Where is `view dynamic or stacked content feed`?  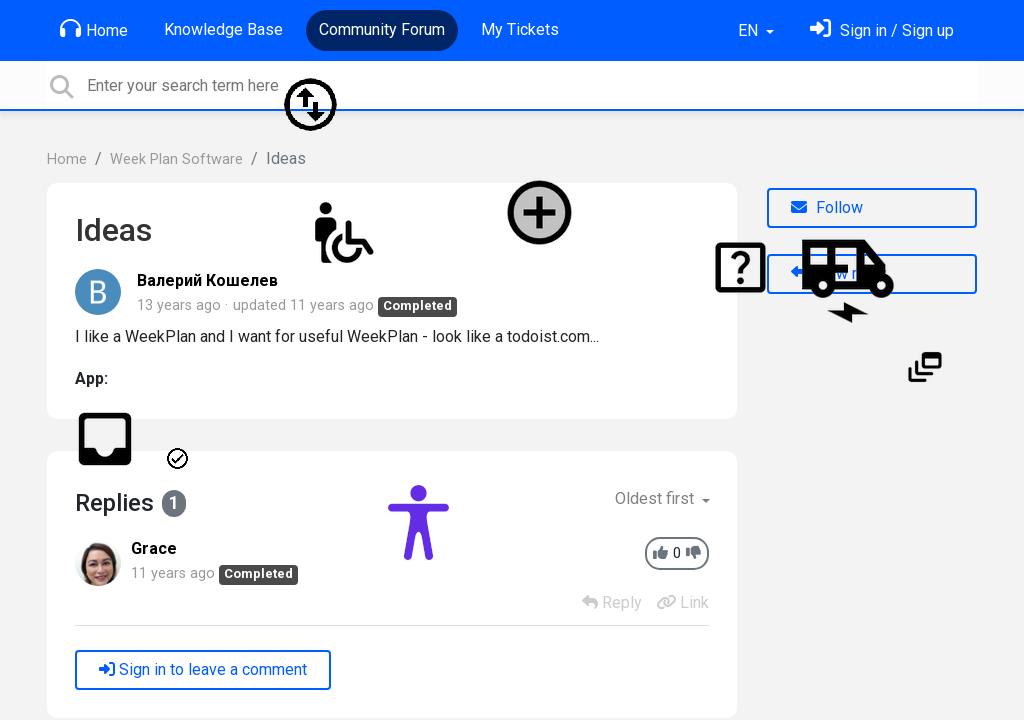
view dynamic or stacked content feed is located at coordinates (925, 367).